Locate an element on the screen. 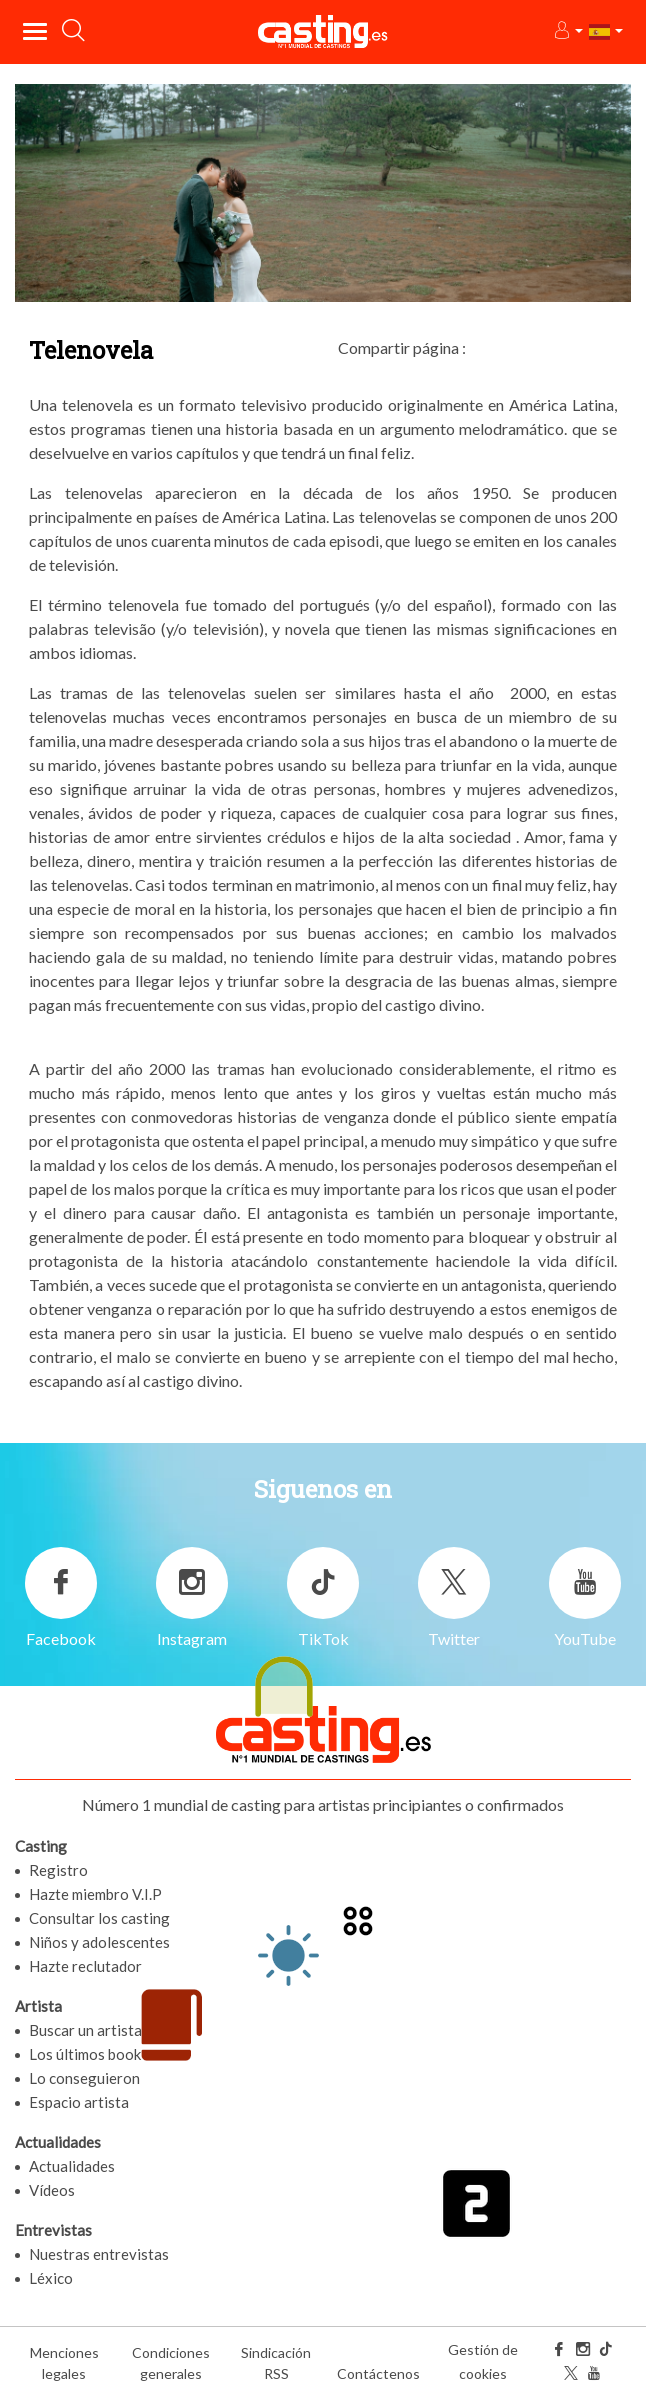 The image size is (646, 2395). open app grid or launcher is located at coordinates (358, 1921).